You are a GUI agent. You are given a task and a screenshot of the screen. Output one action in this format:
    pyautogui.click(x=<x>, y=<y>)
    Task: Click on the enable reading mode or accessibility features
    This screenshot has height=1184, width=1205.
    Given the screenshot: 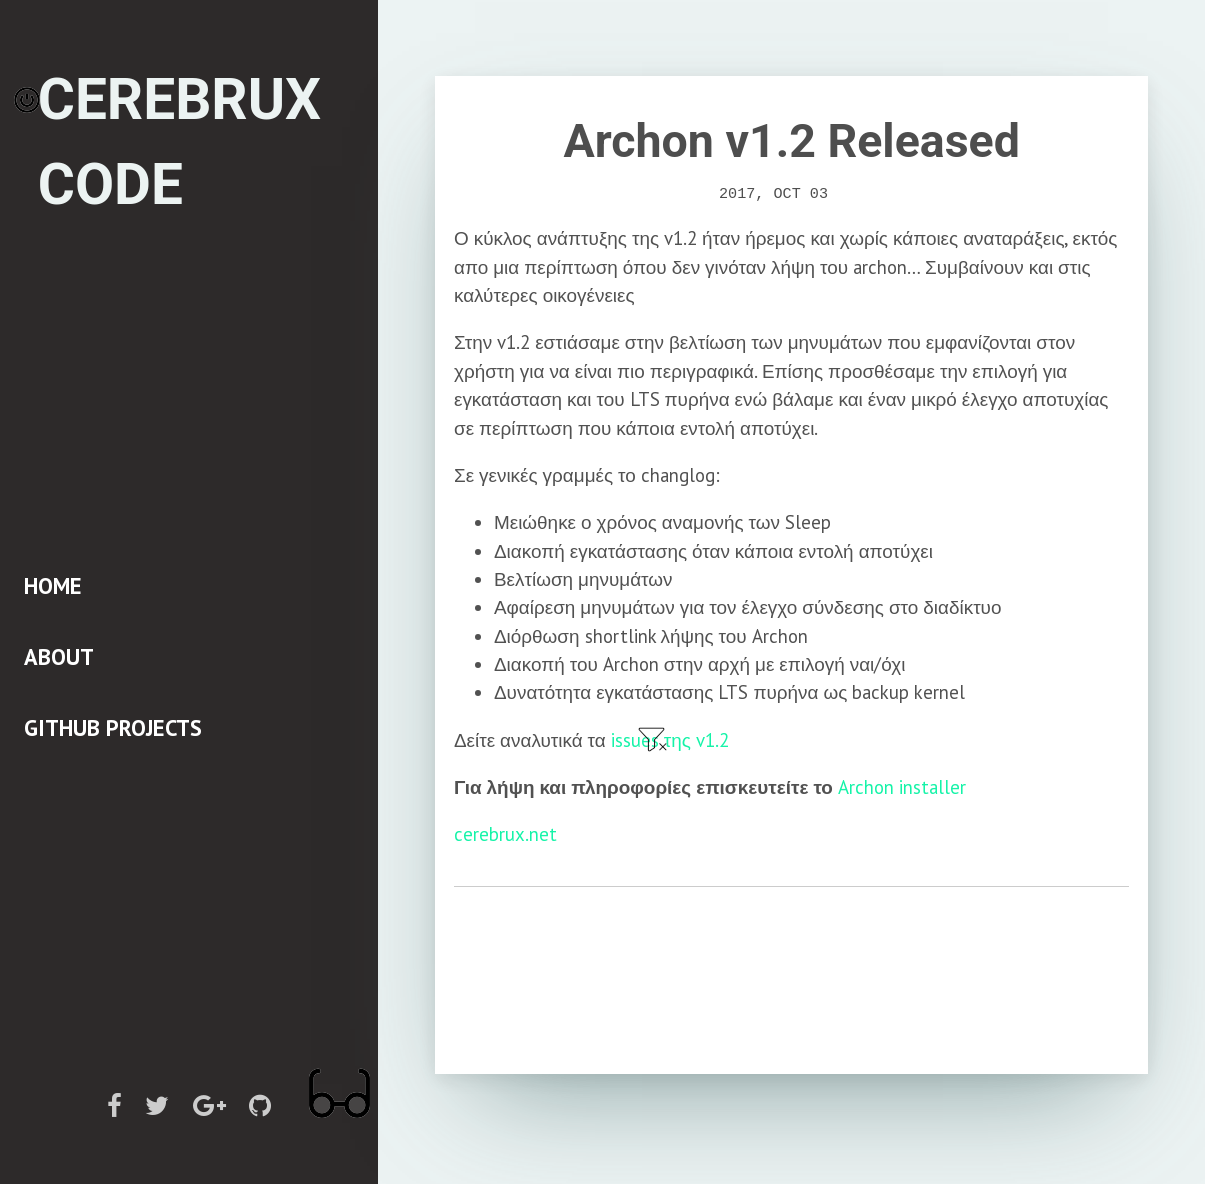 What is the action you would take?
    pyautogui.click(x=339, y=1094)
    